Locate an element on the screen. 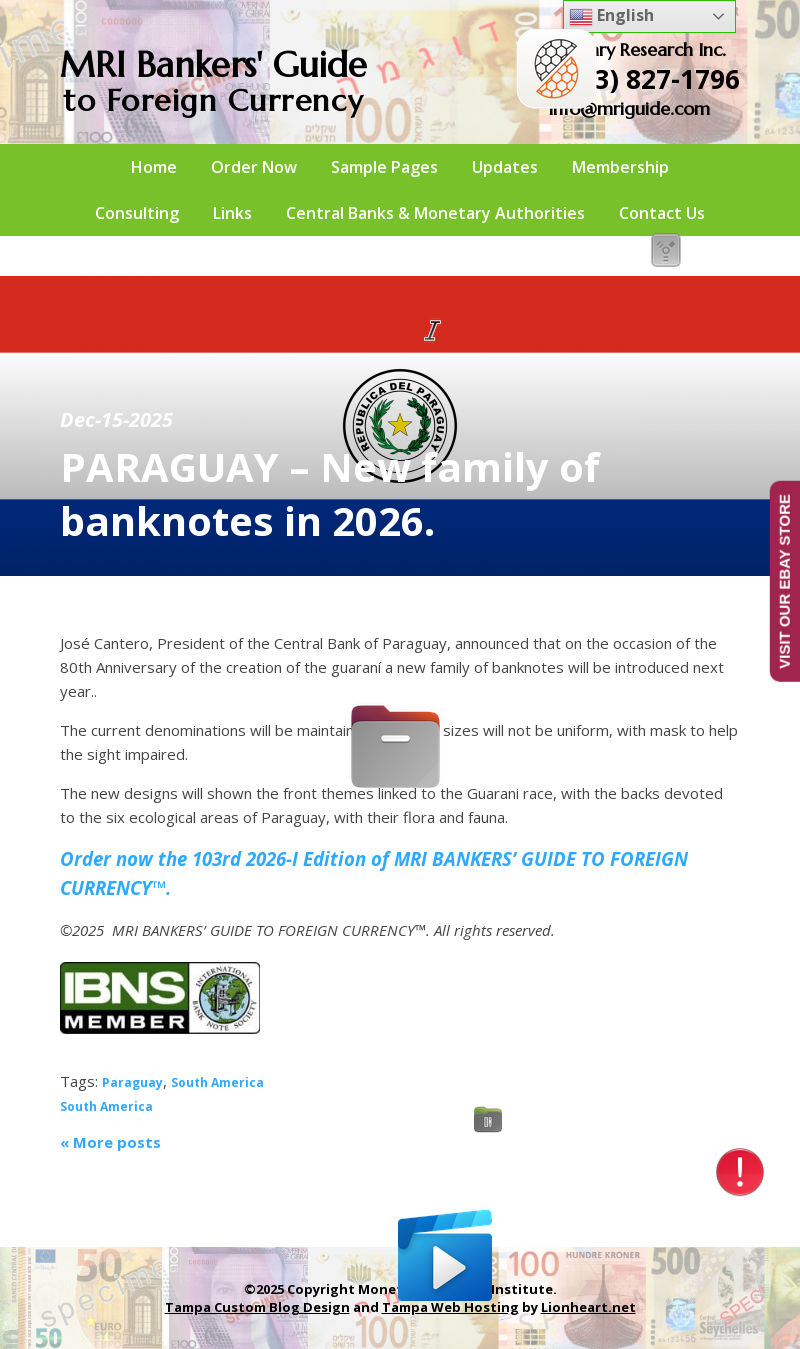 This screenshot has width=800, height=1349. open the file manager application is located at coordinates (395, 746).